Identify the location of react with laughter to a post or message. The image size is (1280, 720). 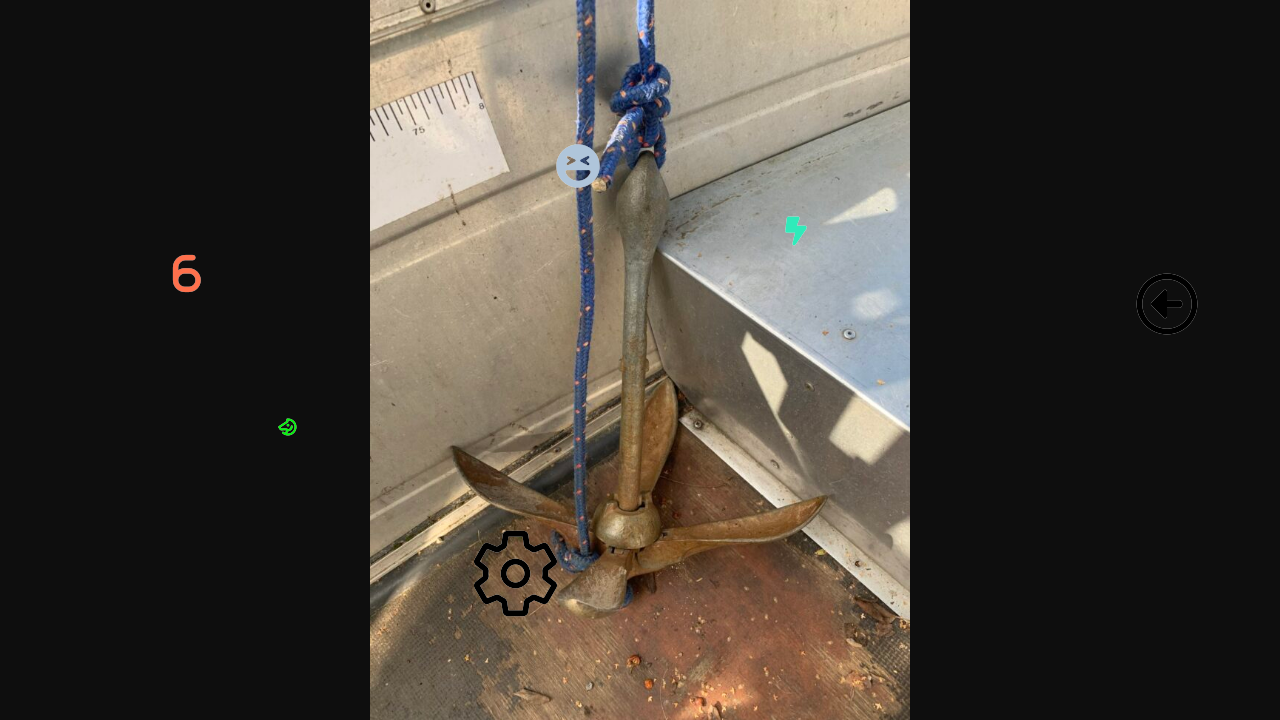
(578, 166).